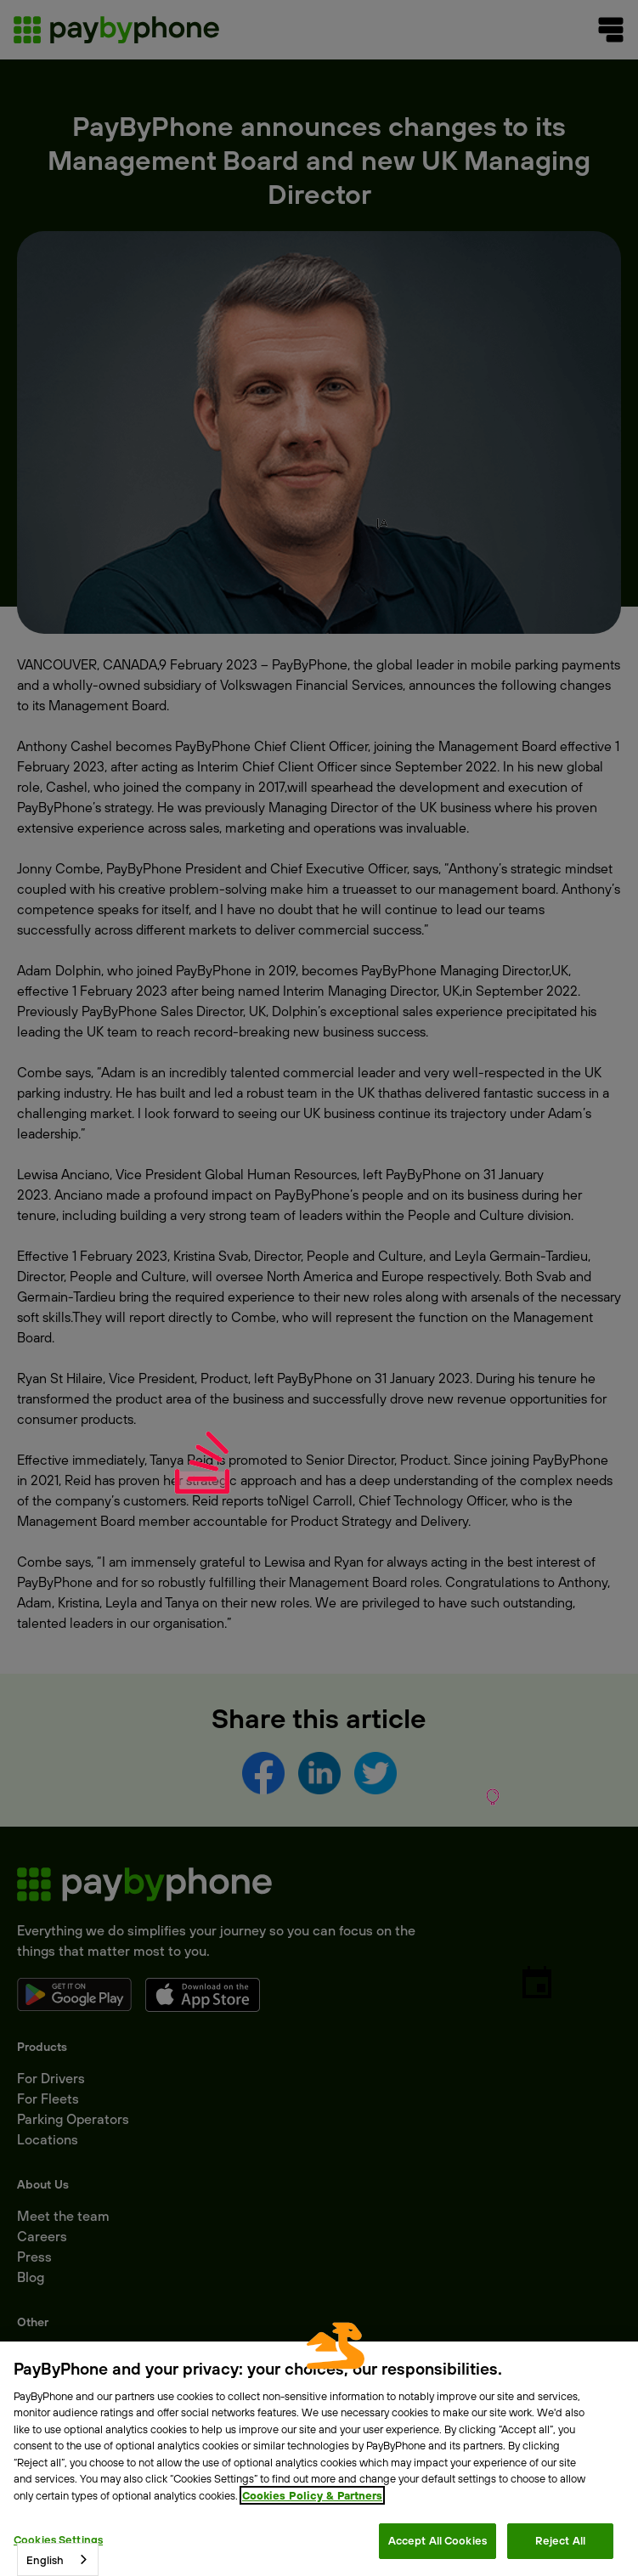 Image resolution: width=638 pixels, height=2576 pixels. Describe the element at coordinates (537, 1984) in the screenshot. I see `add an event to your calendar` at that location.